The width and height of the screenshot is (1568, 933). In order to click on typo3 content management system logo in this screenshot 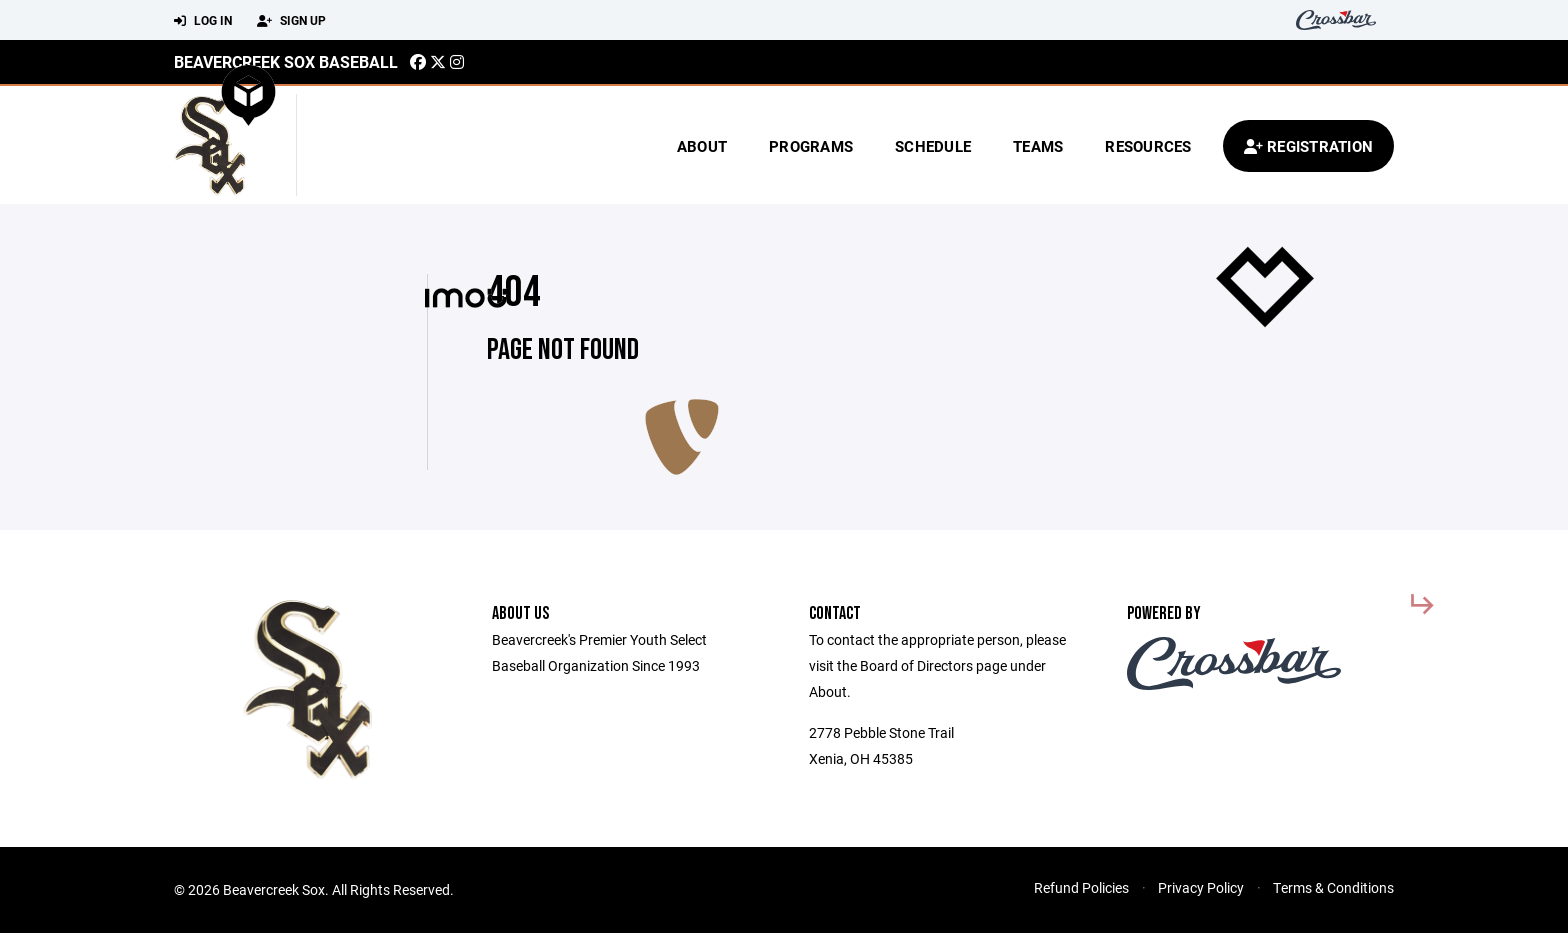, I will do `click(682, 437)`.